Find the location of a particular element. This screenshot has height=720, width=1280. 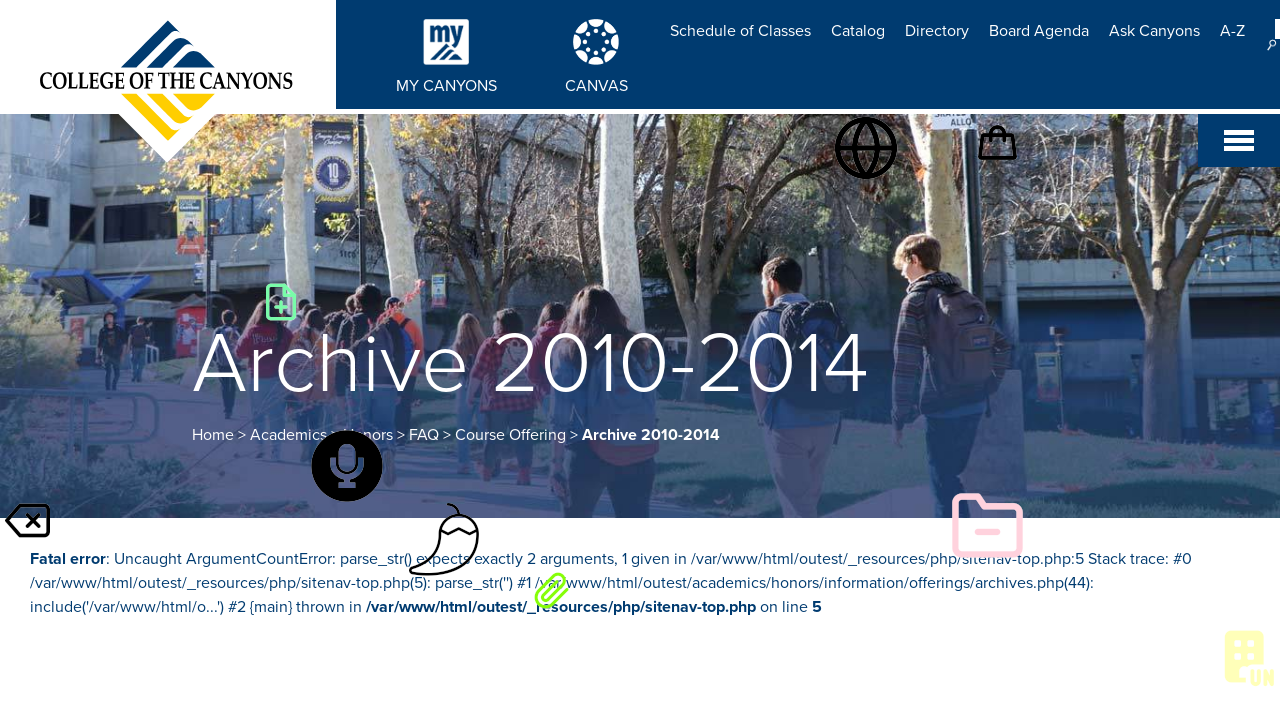

indicates spicy or hot food option is located at coordinates (448, 542).